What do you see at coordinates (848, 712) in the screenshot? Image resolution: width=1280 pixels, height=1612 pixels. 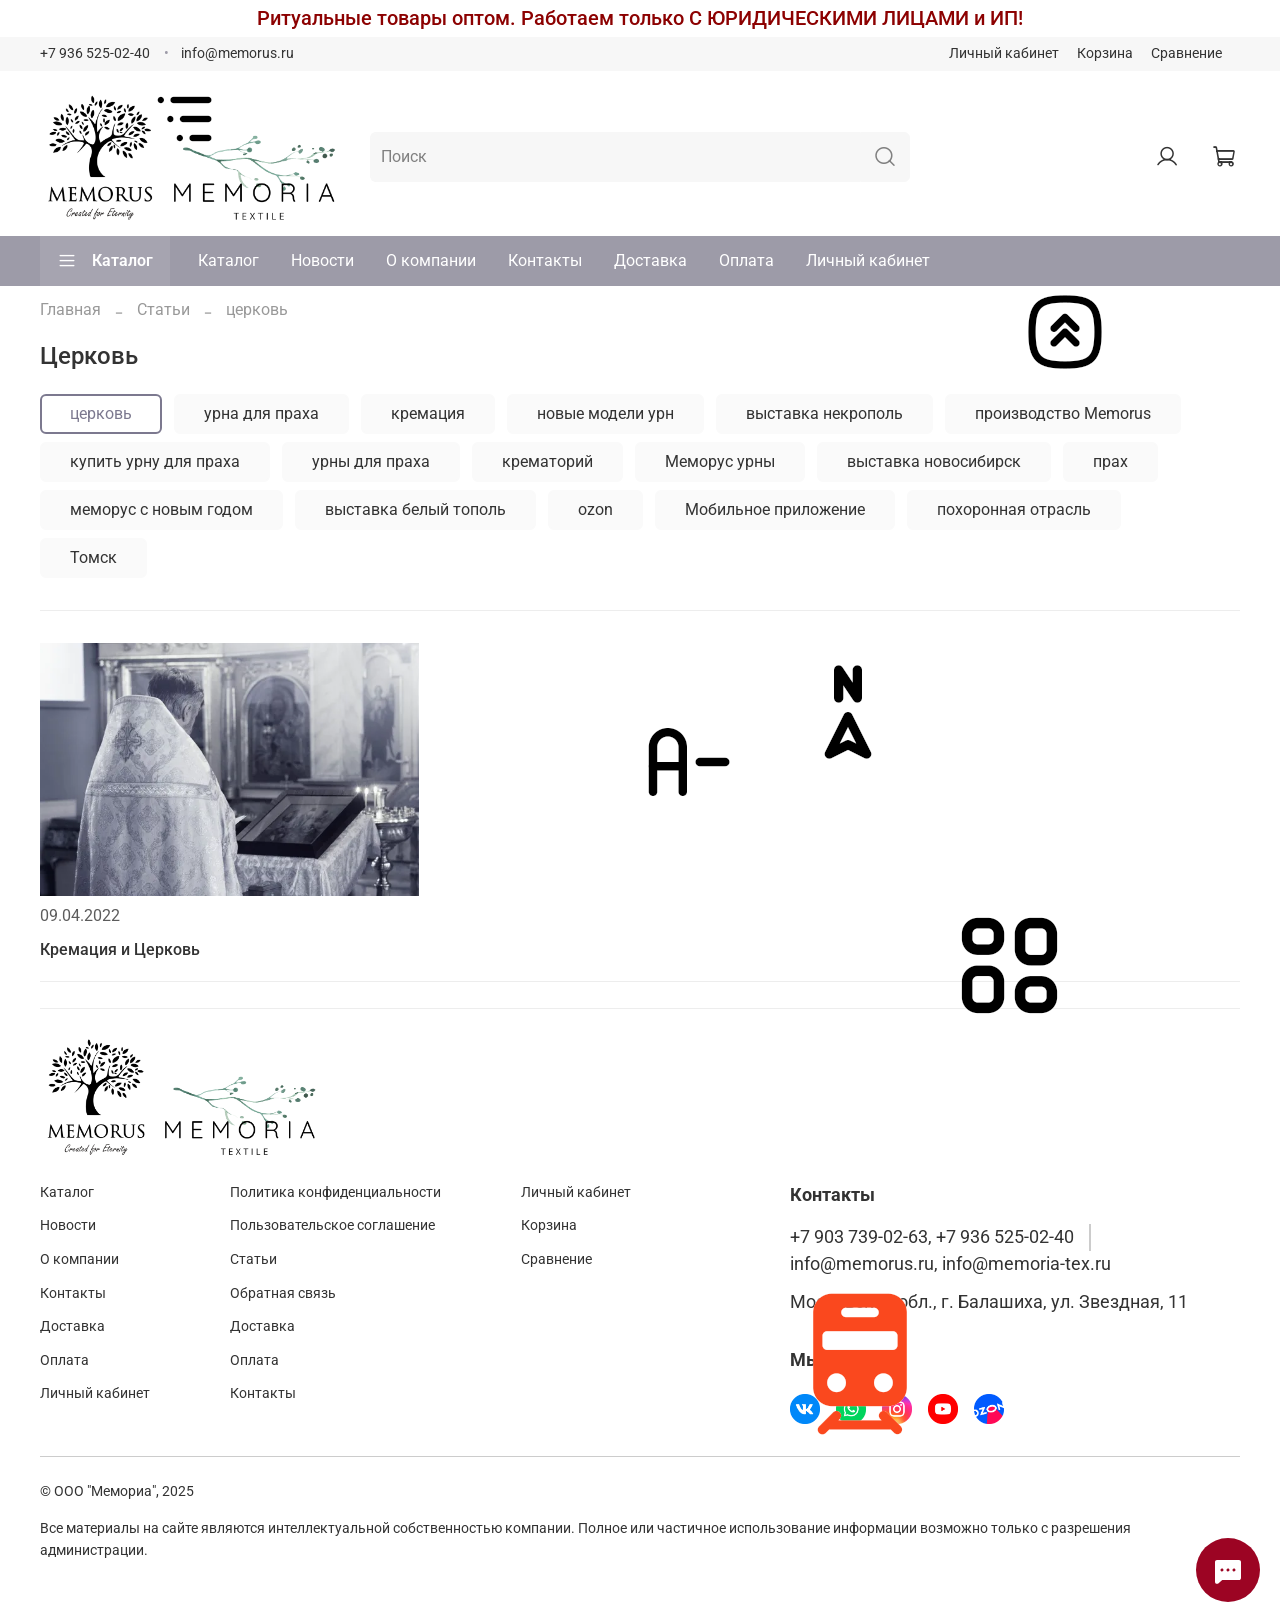 I see `orient map to face north` at bounding box center [848, 712].